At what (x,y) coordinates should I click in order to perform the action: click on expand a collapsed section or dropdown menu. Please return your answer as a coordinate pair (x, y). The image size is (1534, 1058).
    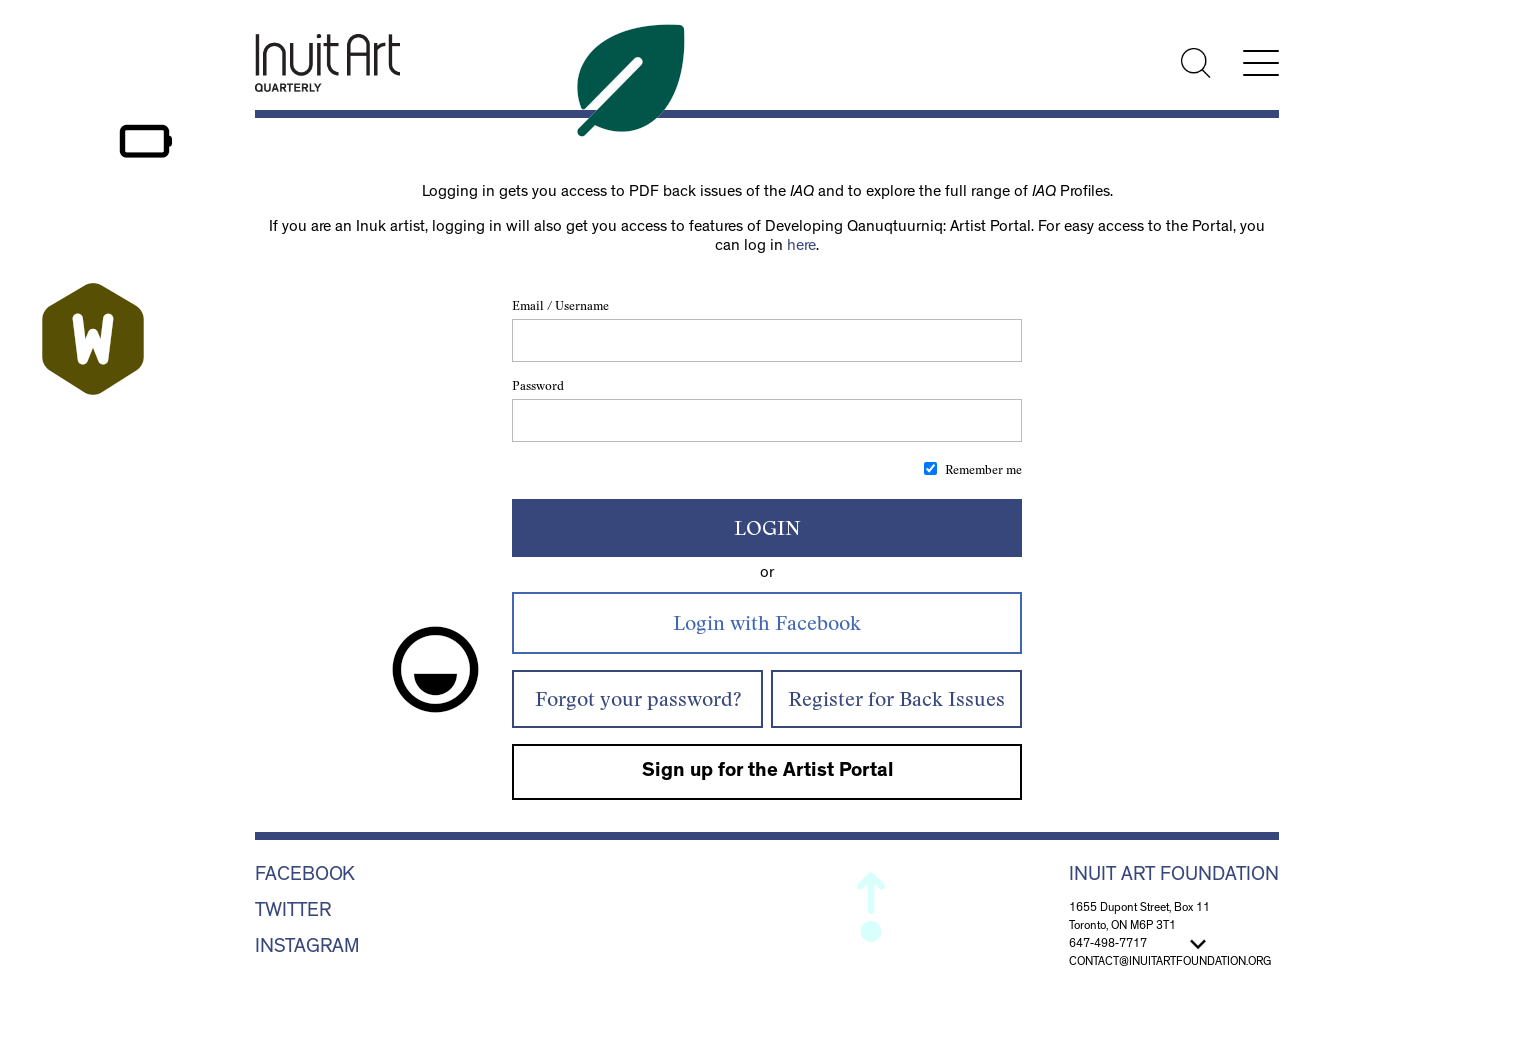
    Looking at the image, I should click on (1198, 944).